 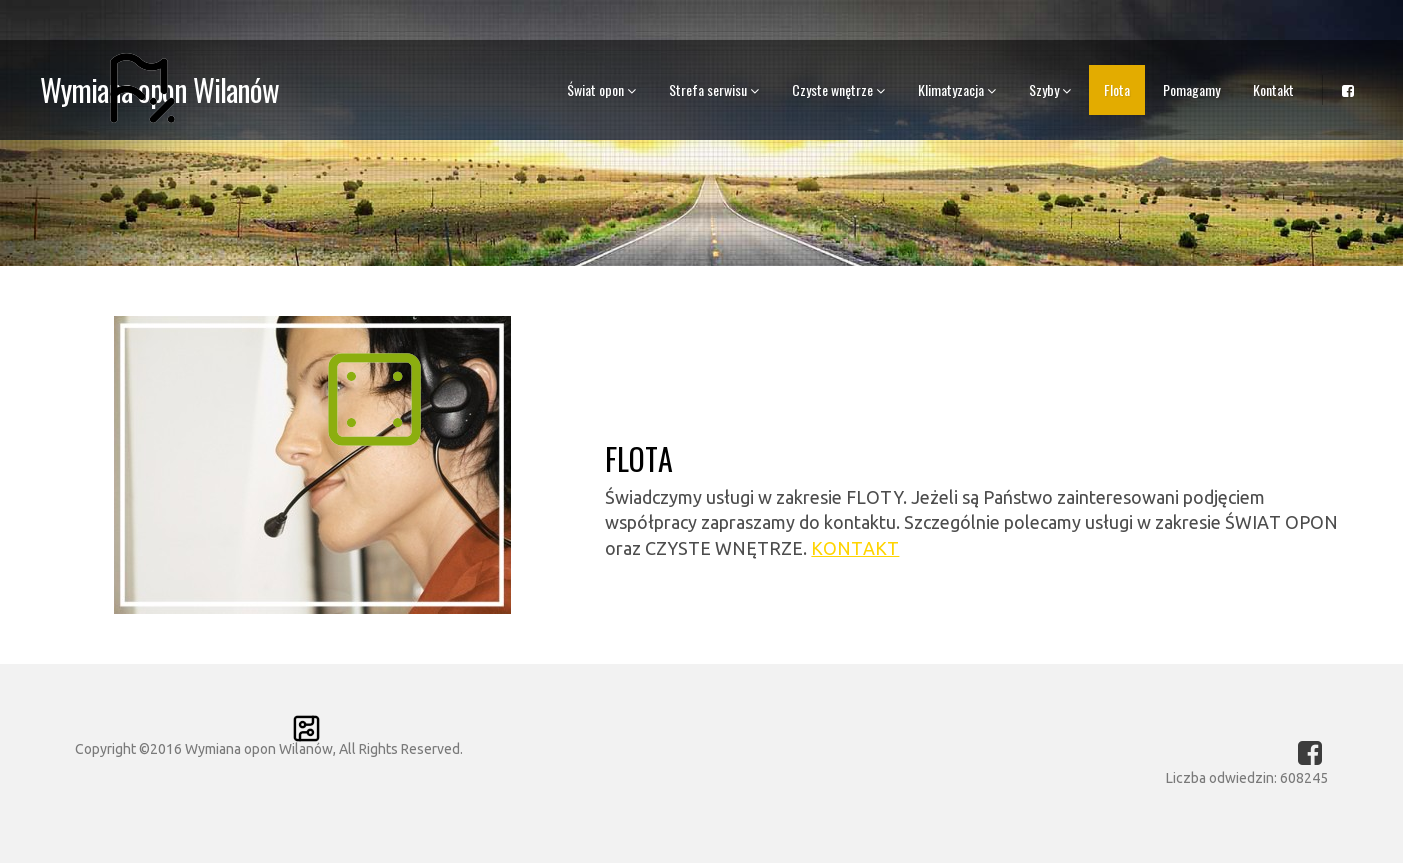 I want to click on access hardware or system settings, so click(x=306, y=728).